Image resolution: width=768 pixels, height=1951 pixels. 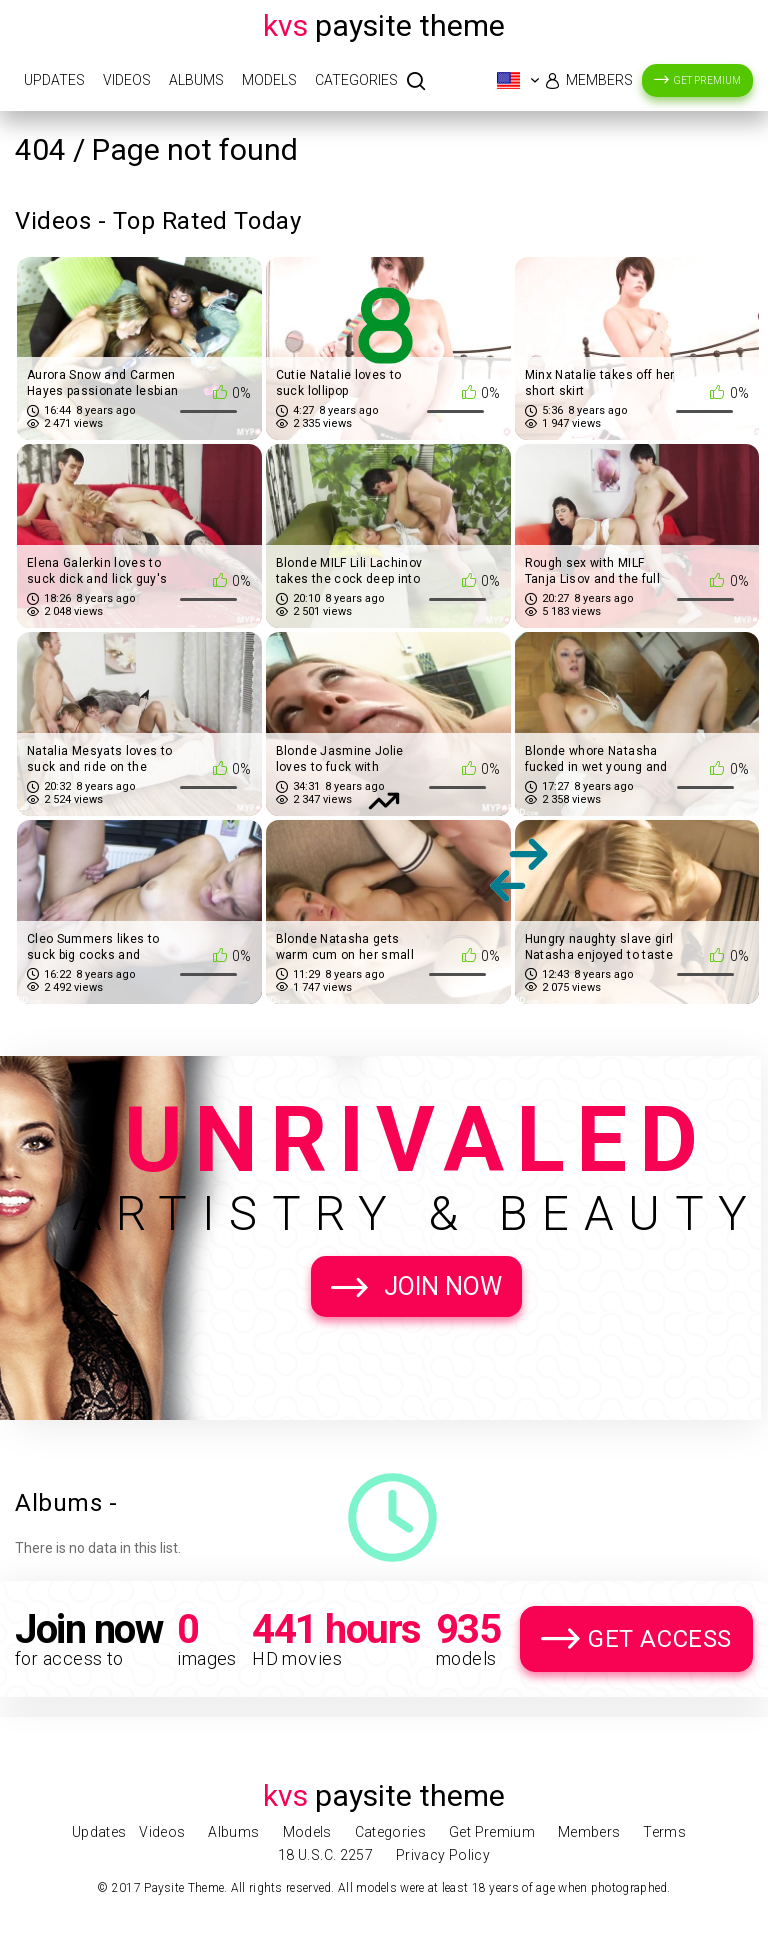 I want to click on displays the number 8 in a list or ranking, so click(x=385, y=325).